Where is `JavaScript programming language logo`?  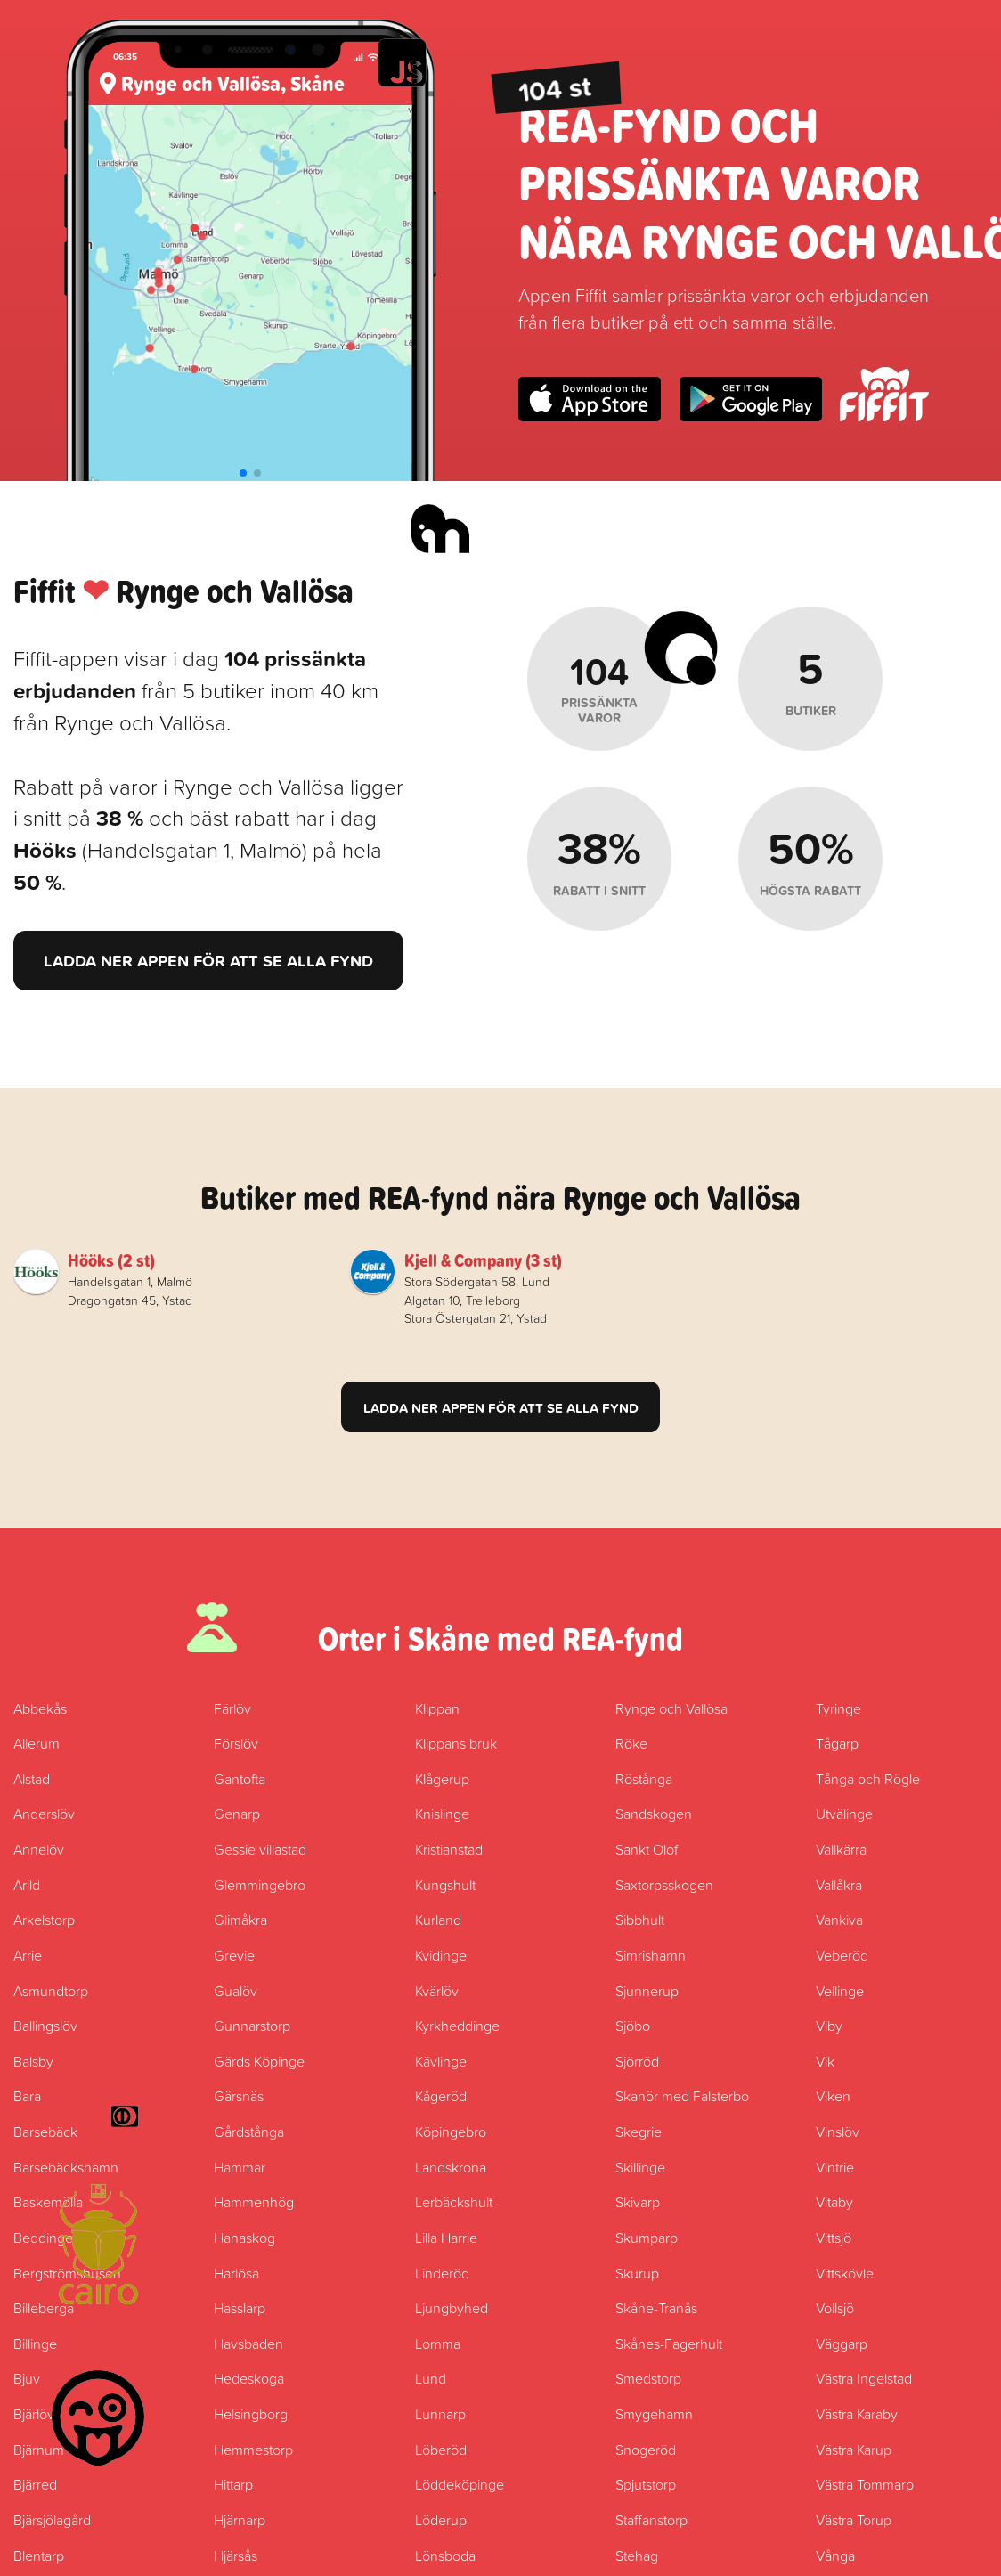 JavaScript programming language logo is located at coordinates (402, 62).